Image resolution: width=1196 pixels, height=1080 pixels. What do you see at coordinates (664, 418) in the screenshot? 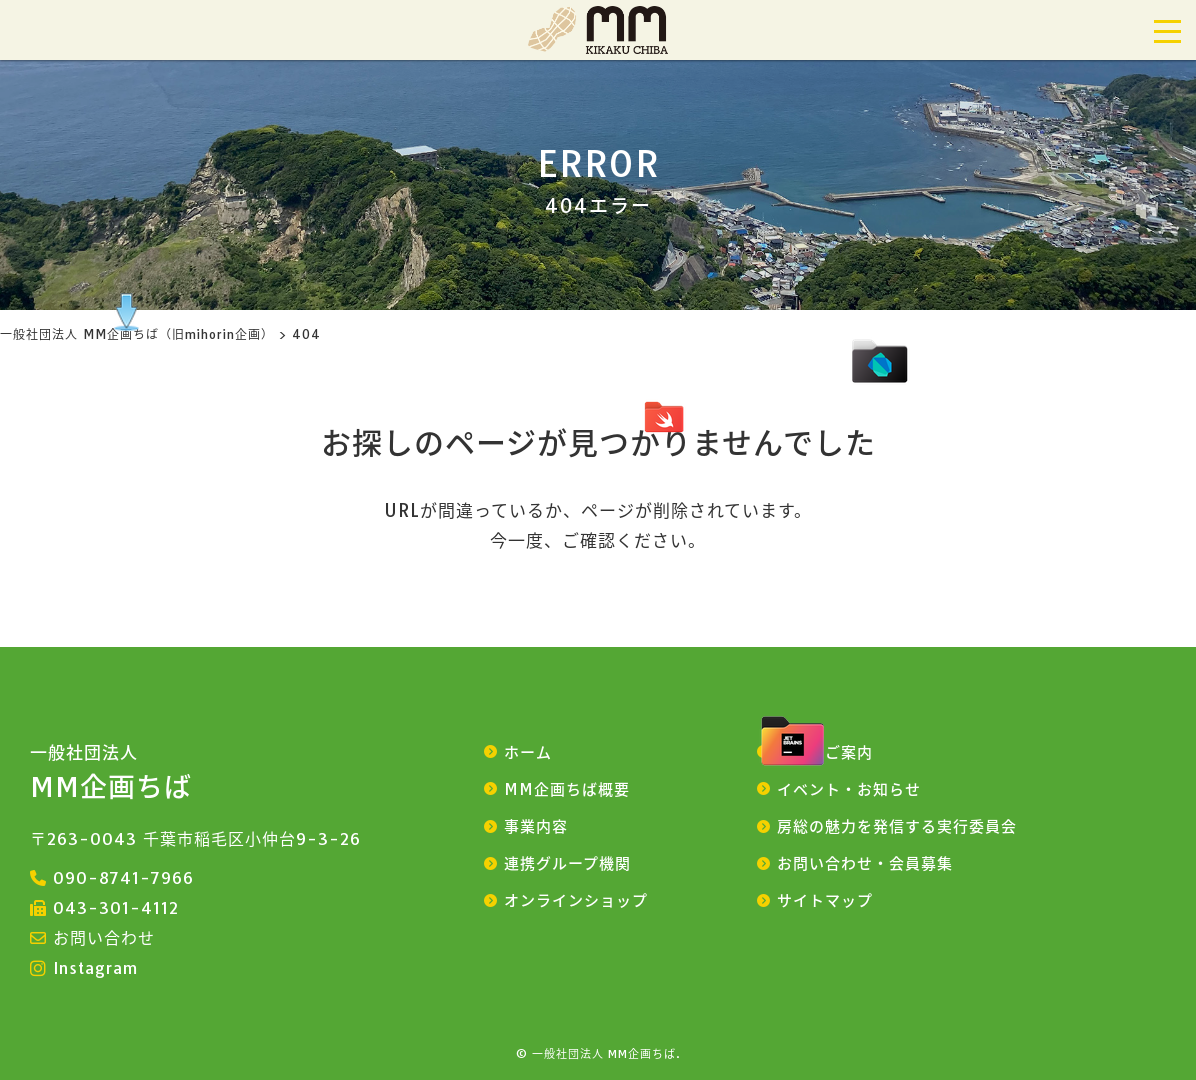
I see `open folder containing swift programming projects` at bounding box center [664, 418].